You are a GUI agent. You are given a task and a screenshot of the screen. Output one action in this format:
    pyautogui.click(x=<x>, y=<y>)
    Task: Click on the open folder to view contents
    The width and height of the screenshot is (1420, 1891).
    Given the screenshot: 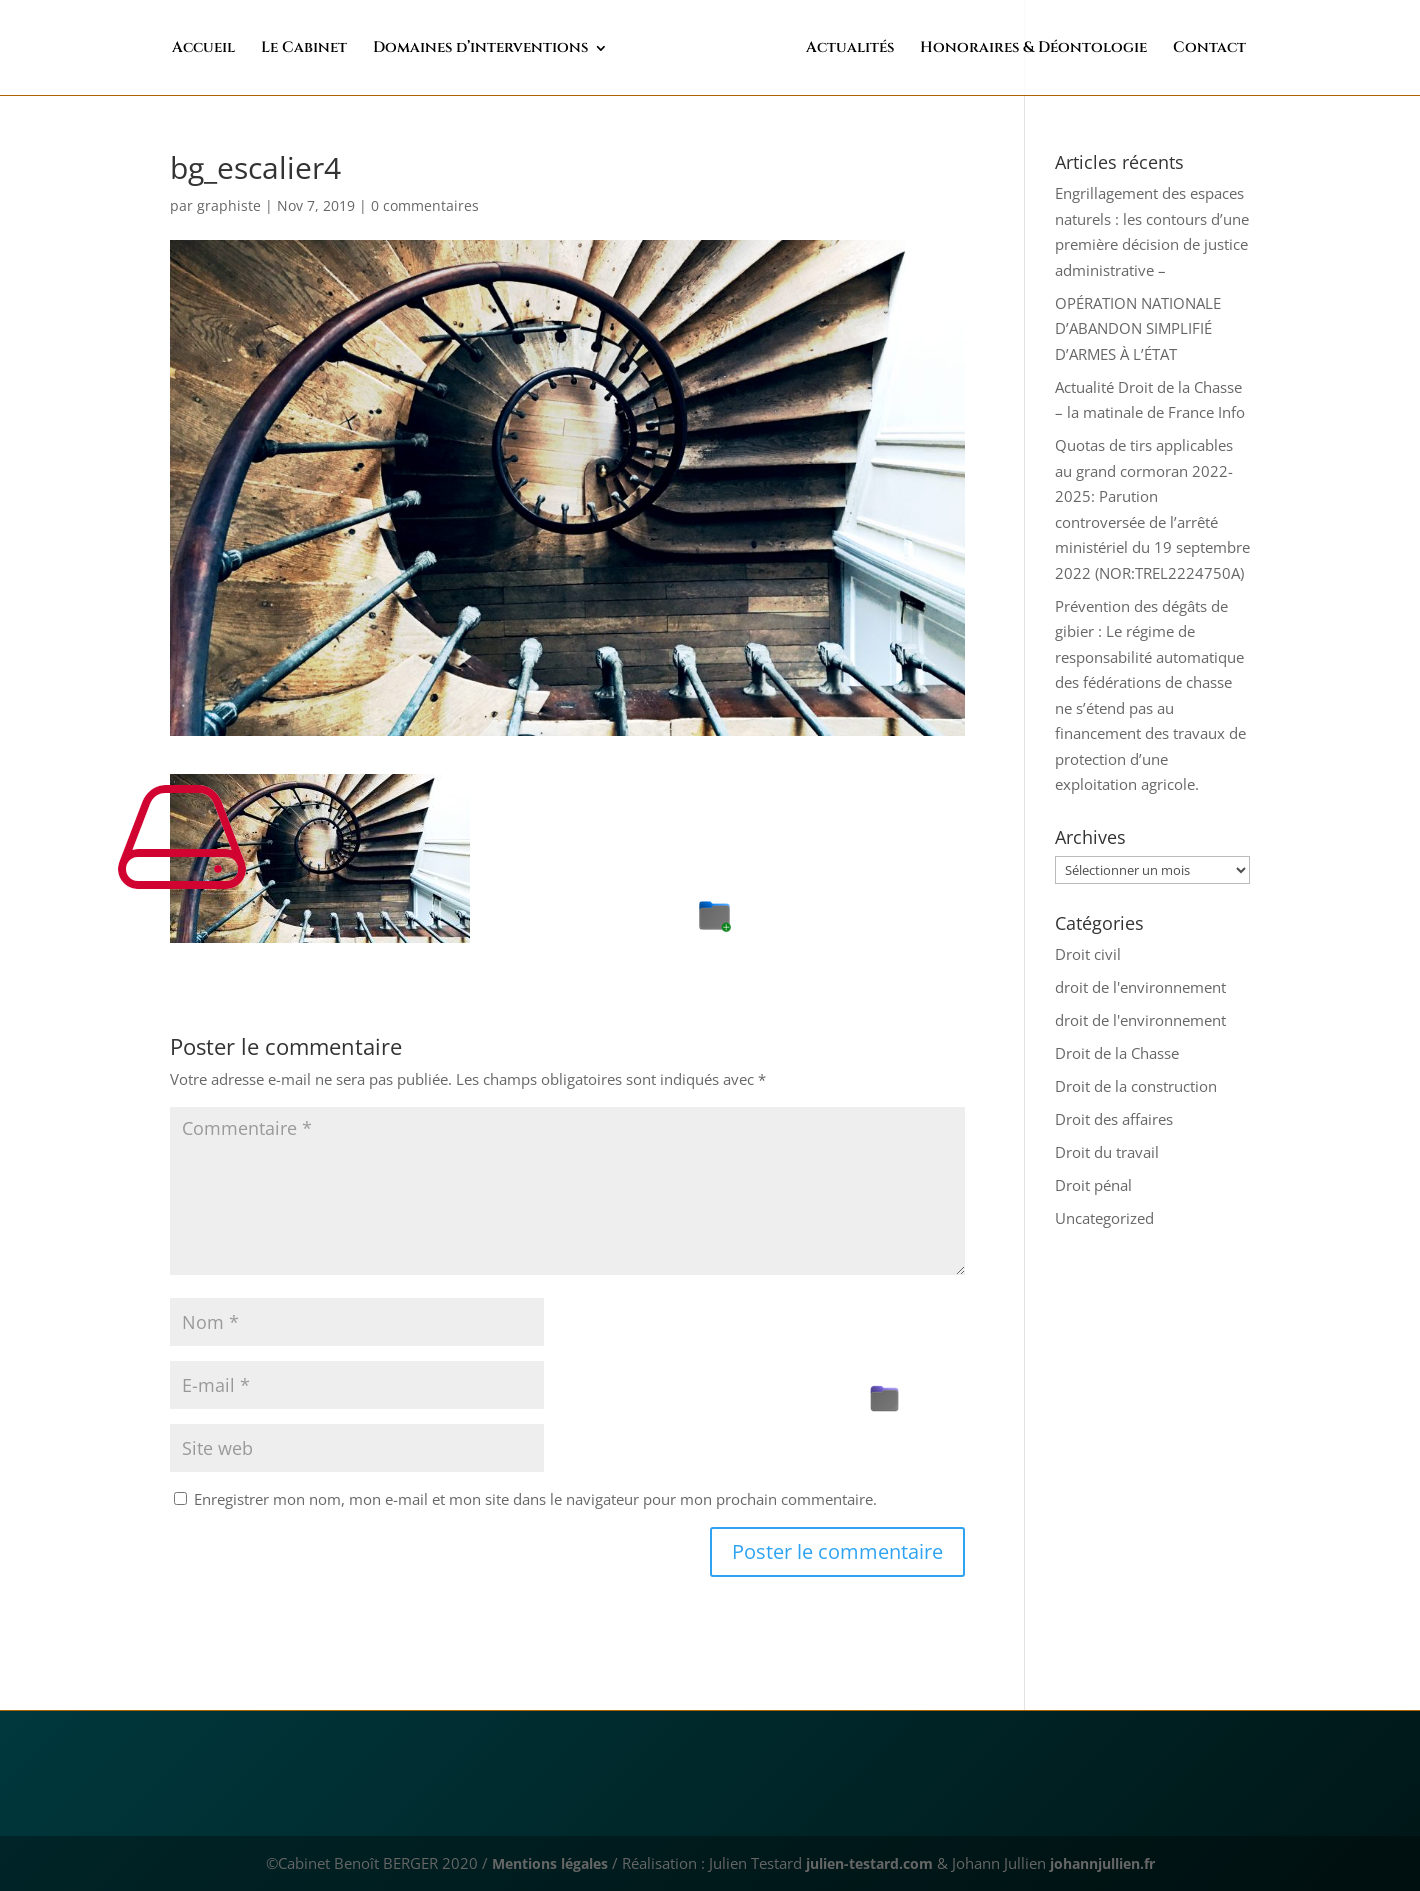 What is the action you would take?
    pyautogui.click(x=884, y=1398)
    